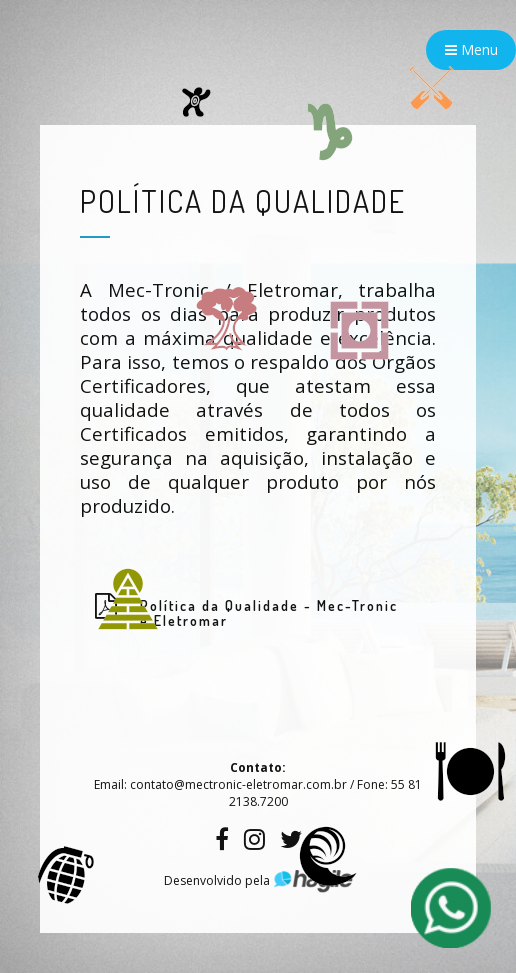 This screenshot has height=973, width=516. I want to click on represents nature or environmental features in a game, so click(226, 318).